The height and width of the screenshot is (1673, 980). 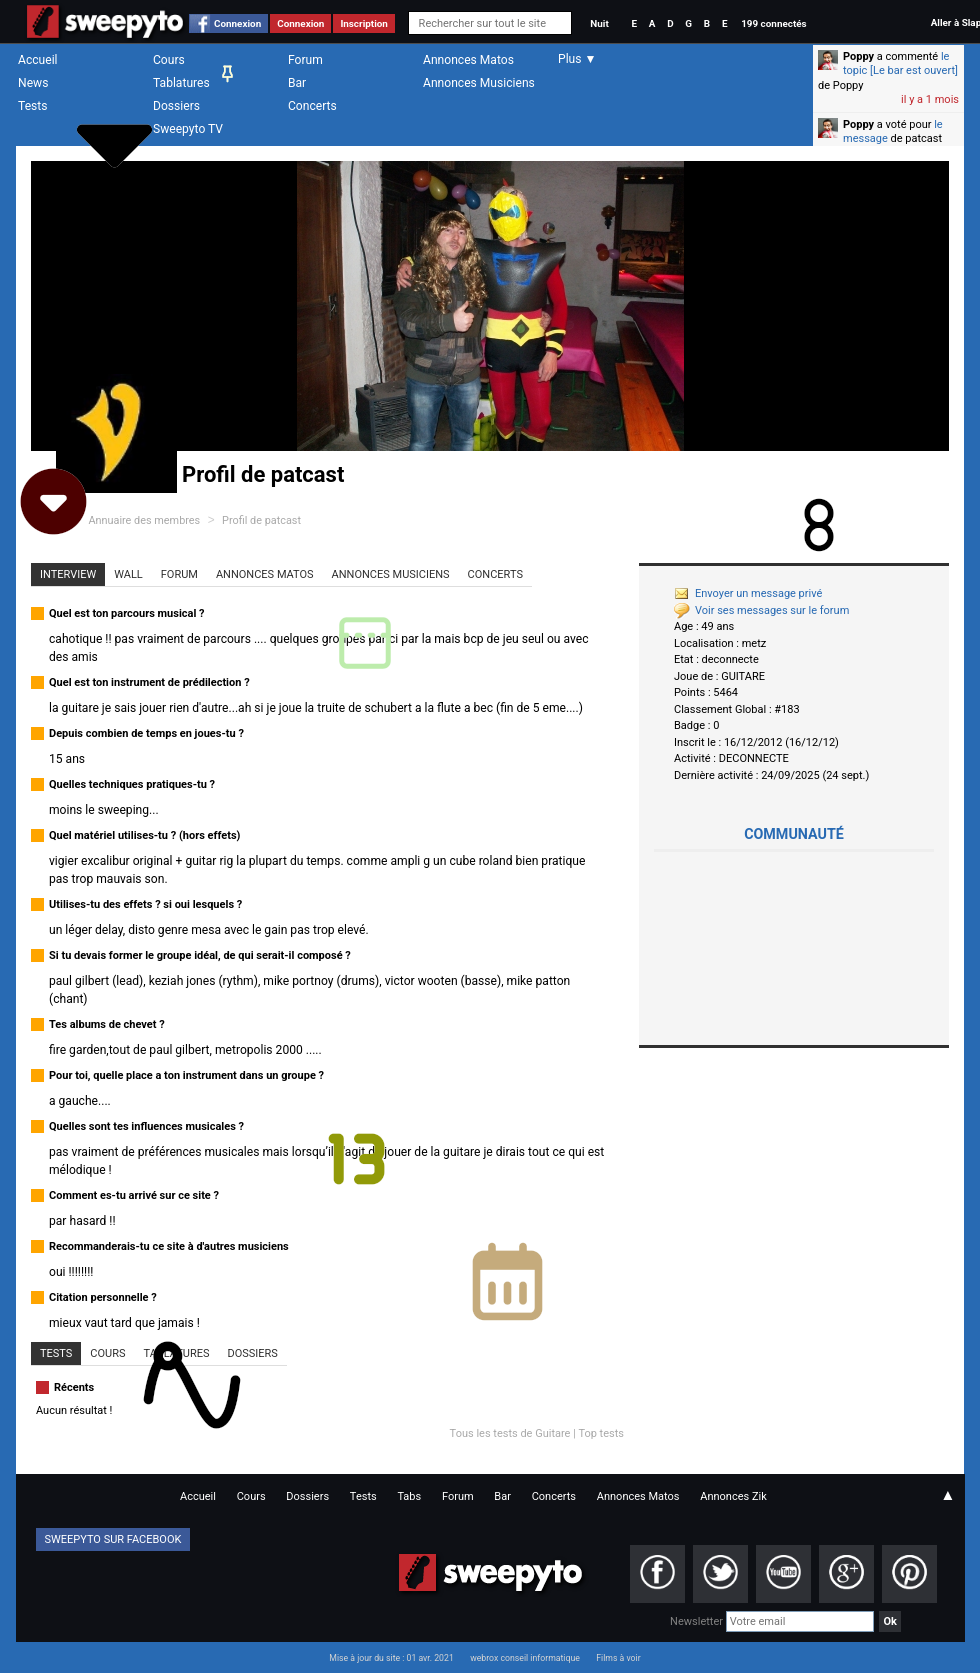 I want to click on toggle optional top panel visibility, so click(x=365, y=643).